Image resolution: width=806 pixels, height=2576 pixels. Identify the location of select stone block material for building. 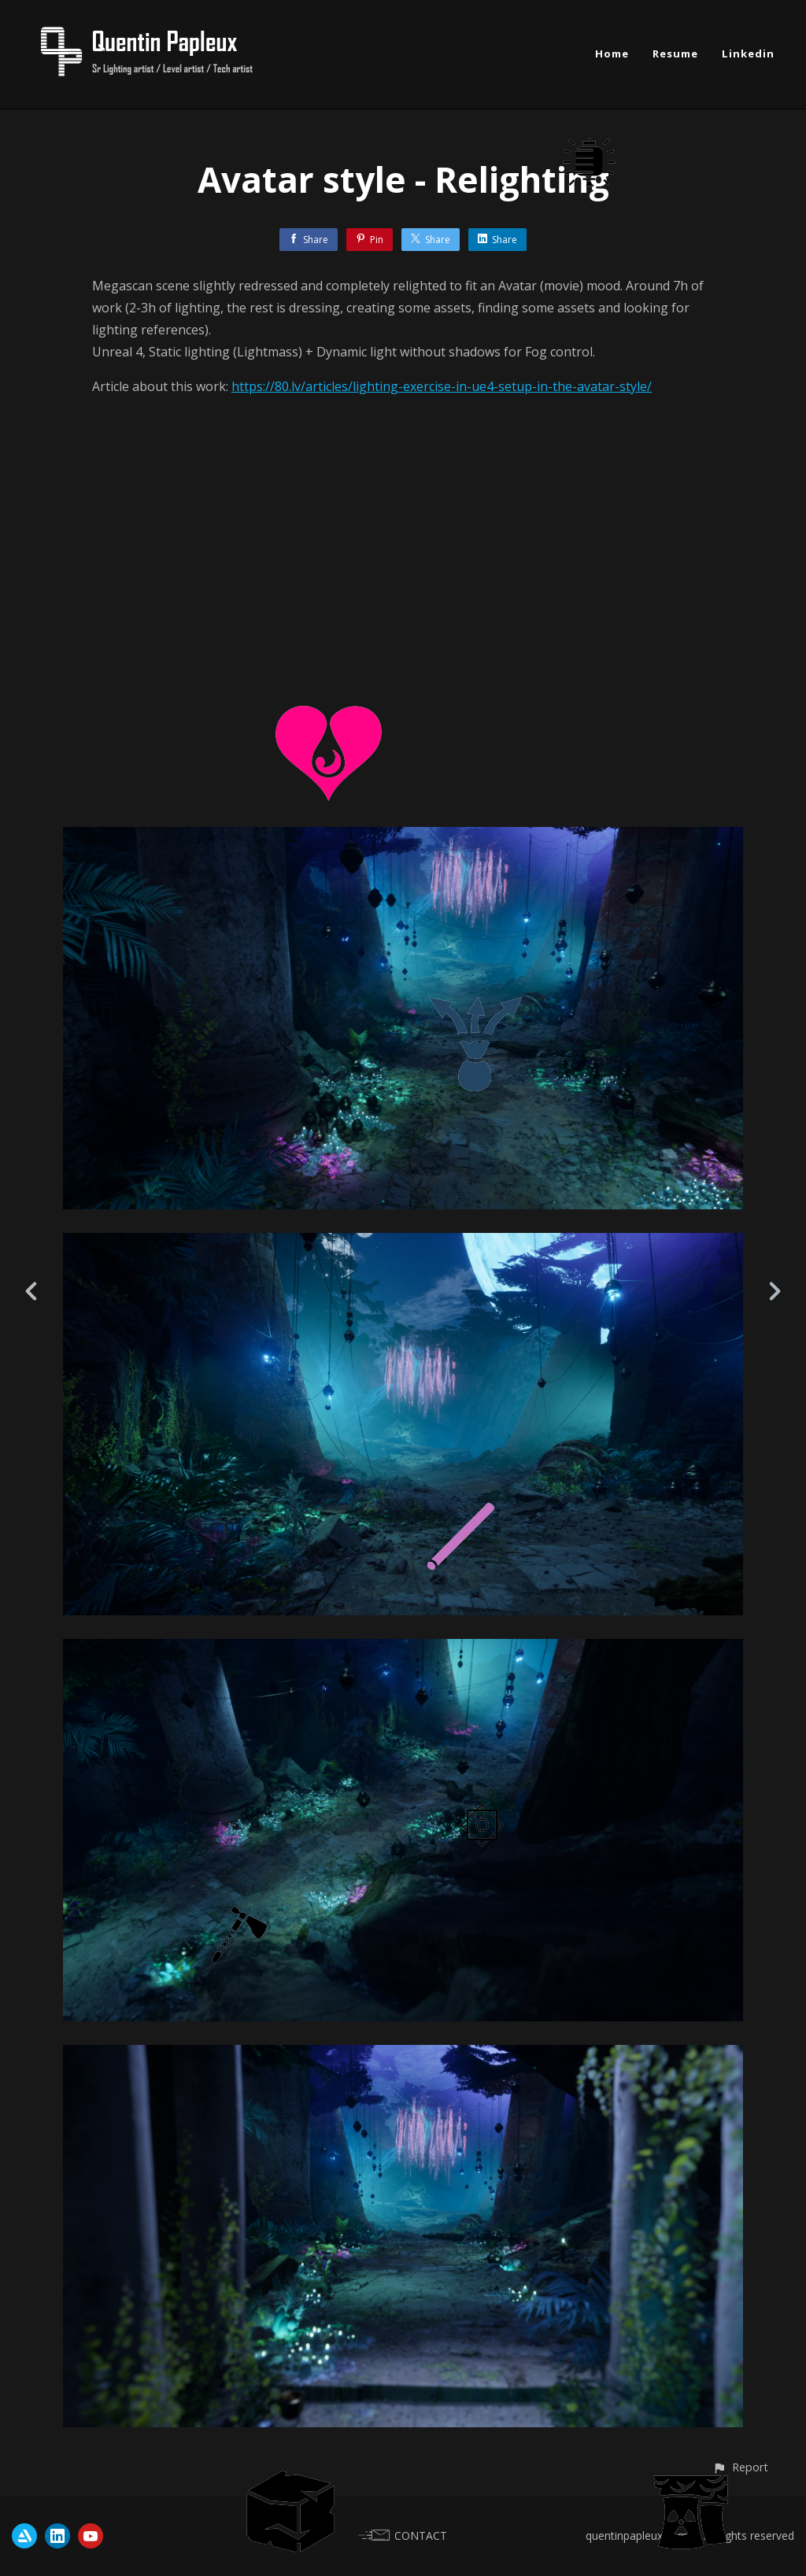
(290, 2510).